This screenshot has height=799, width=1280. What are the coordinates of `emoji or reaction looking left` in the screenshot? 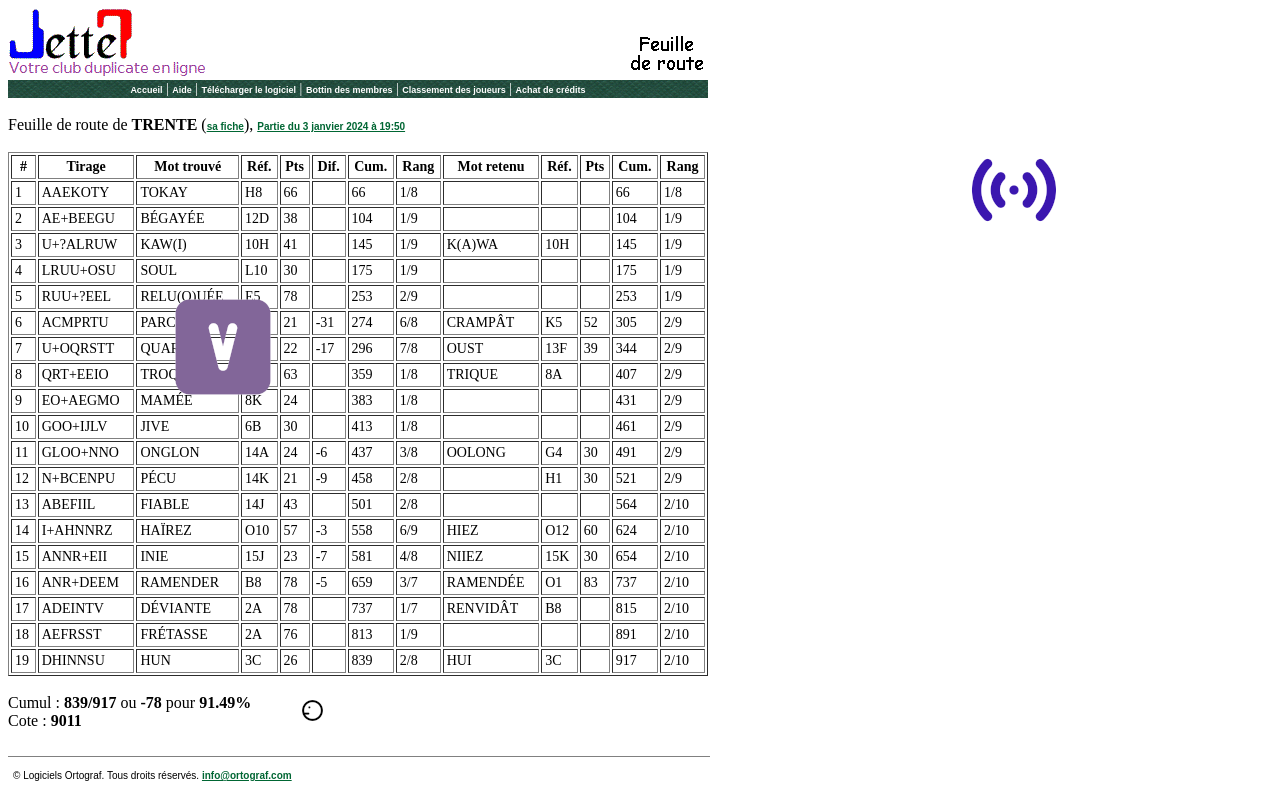 It's located at (312, 710).